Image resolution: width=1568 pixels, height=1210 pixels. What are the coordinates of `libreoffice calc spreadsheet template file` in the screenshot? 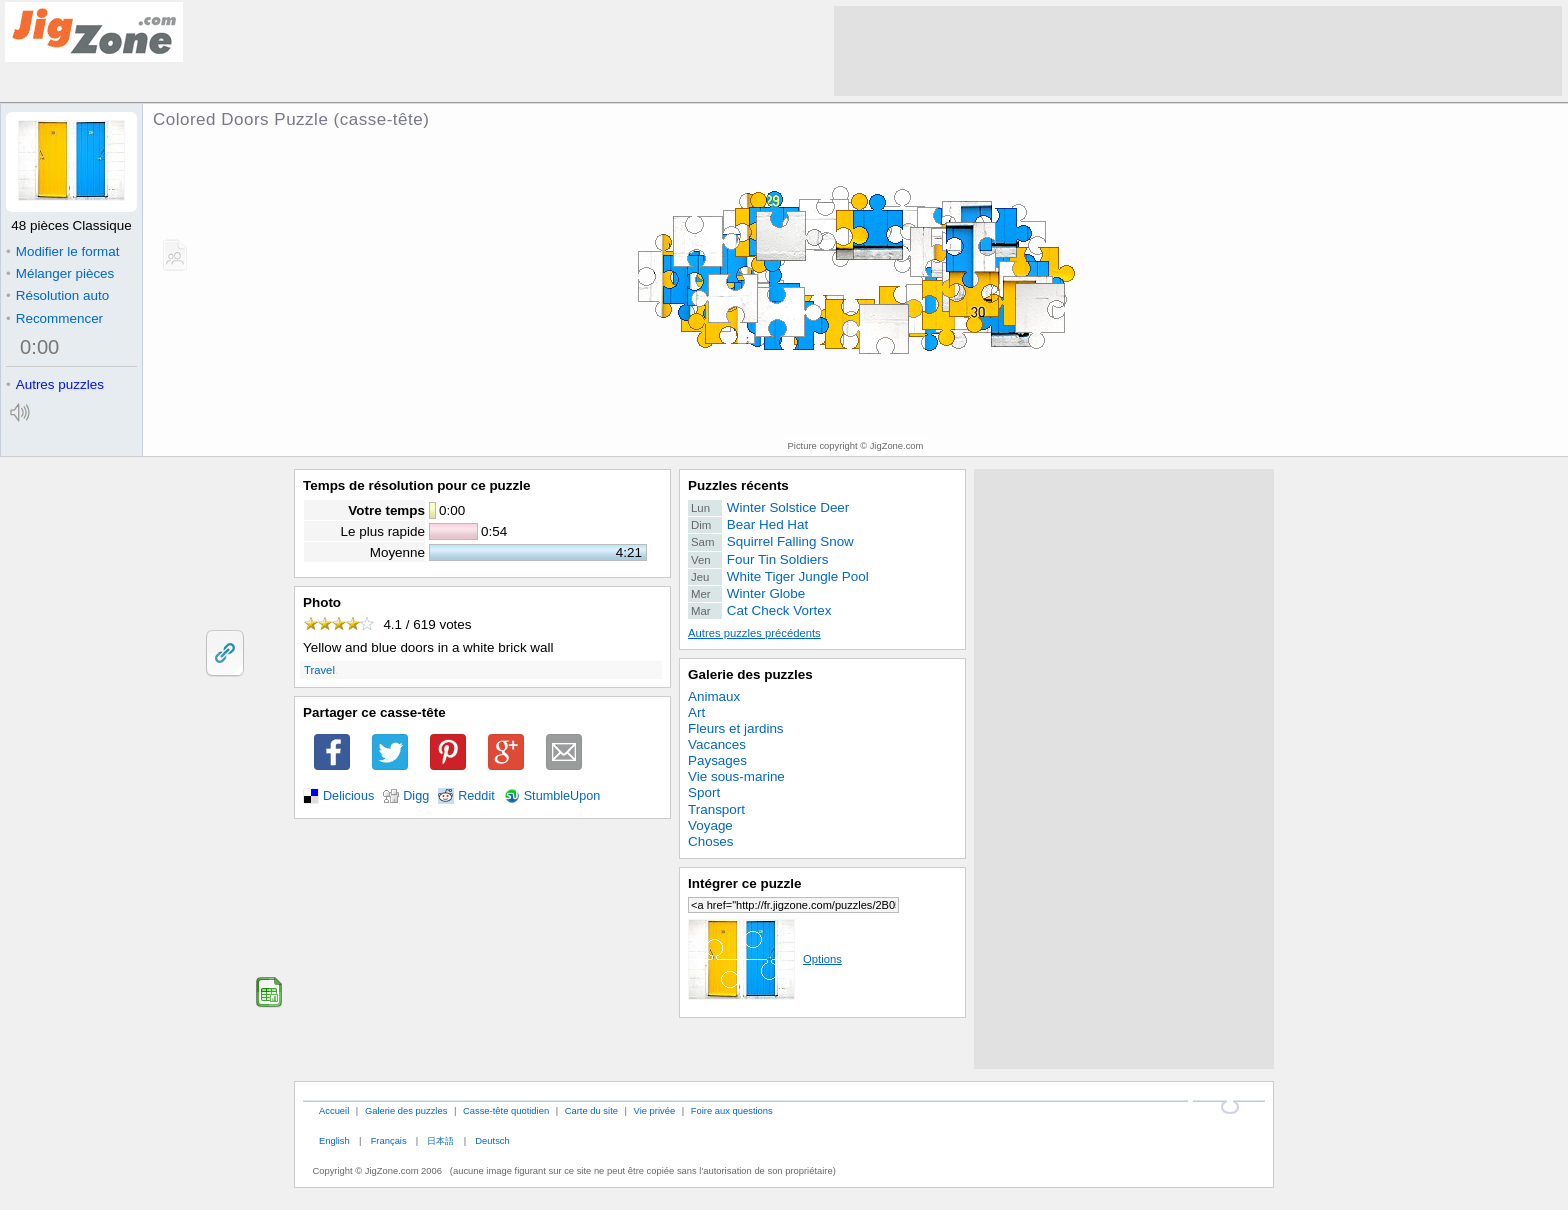 It's located at (269, 992).